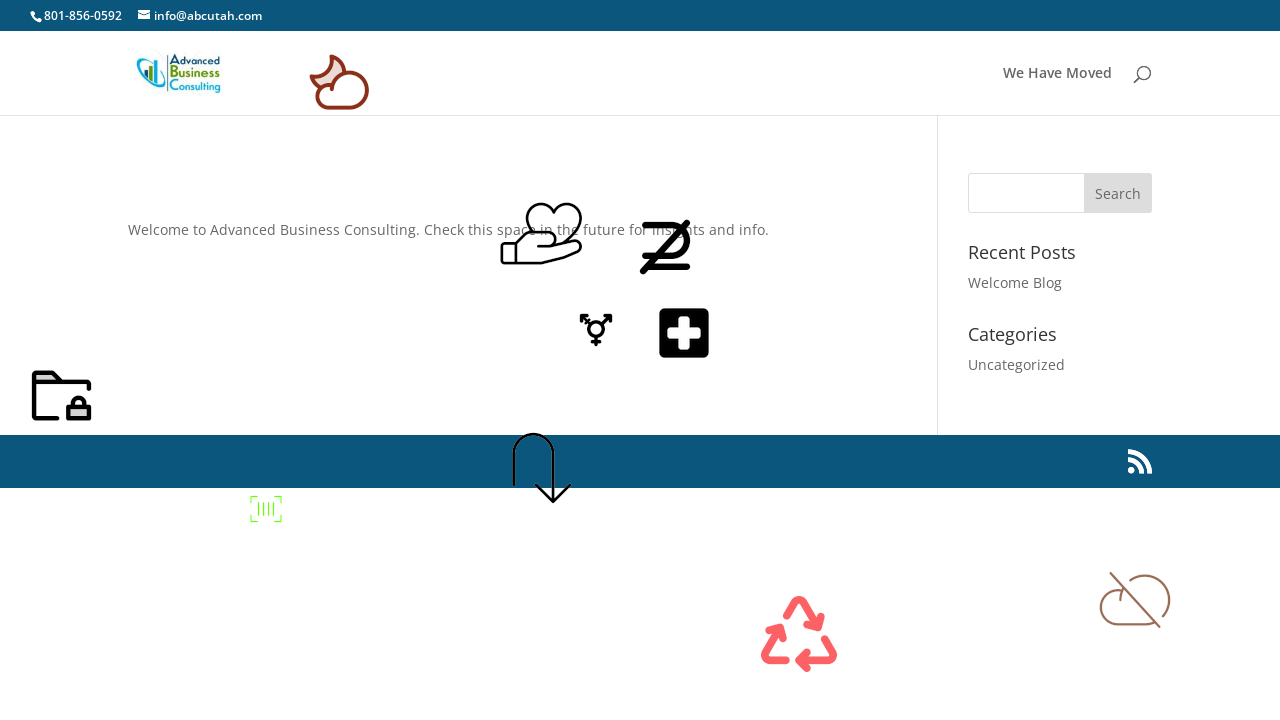 Image resolution: width=1280 pixels, height=720 pixels. Describe the element at coordinates (61, 395) in the screenshot. I see `access a password-protected folder` at that location.